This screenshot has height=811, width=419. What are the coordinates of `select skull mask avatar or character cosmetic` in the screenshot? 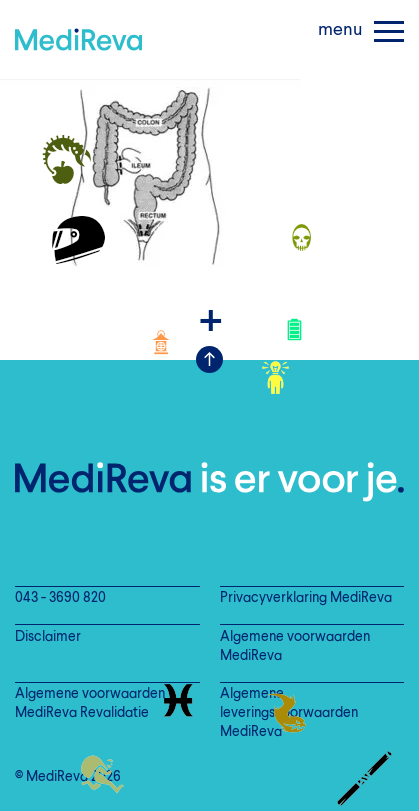 It's located at (301, 237).